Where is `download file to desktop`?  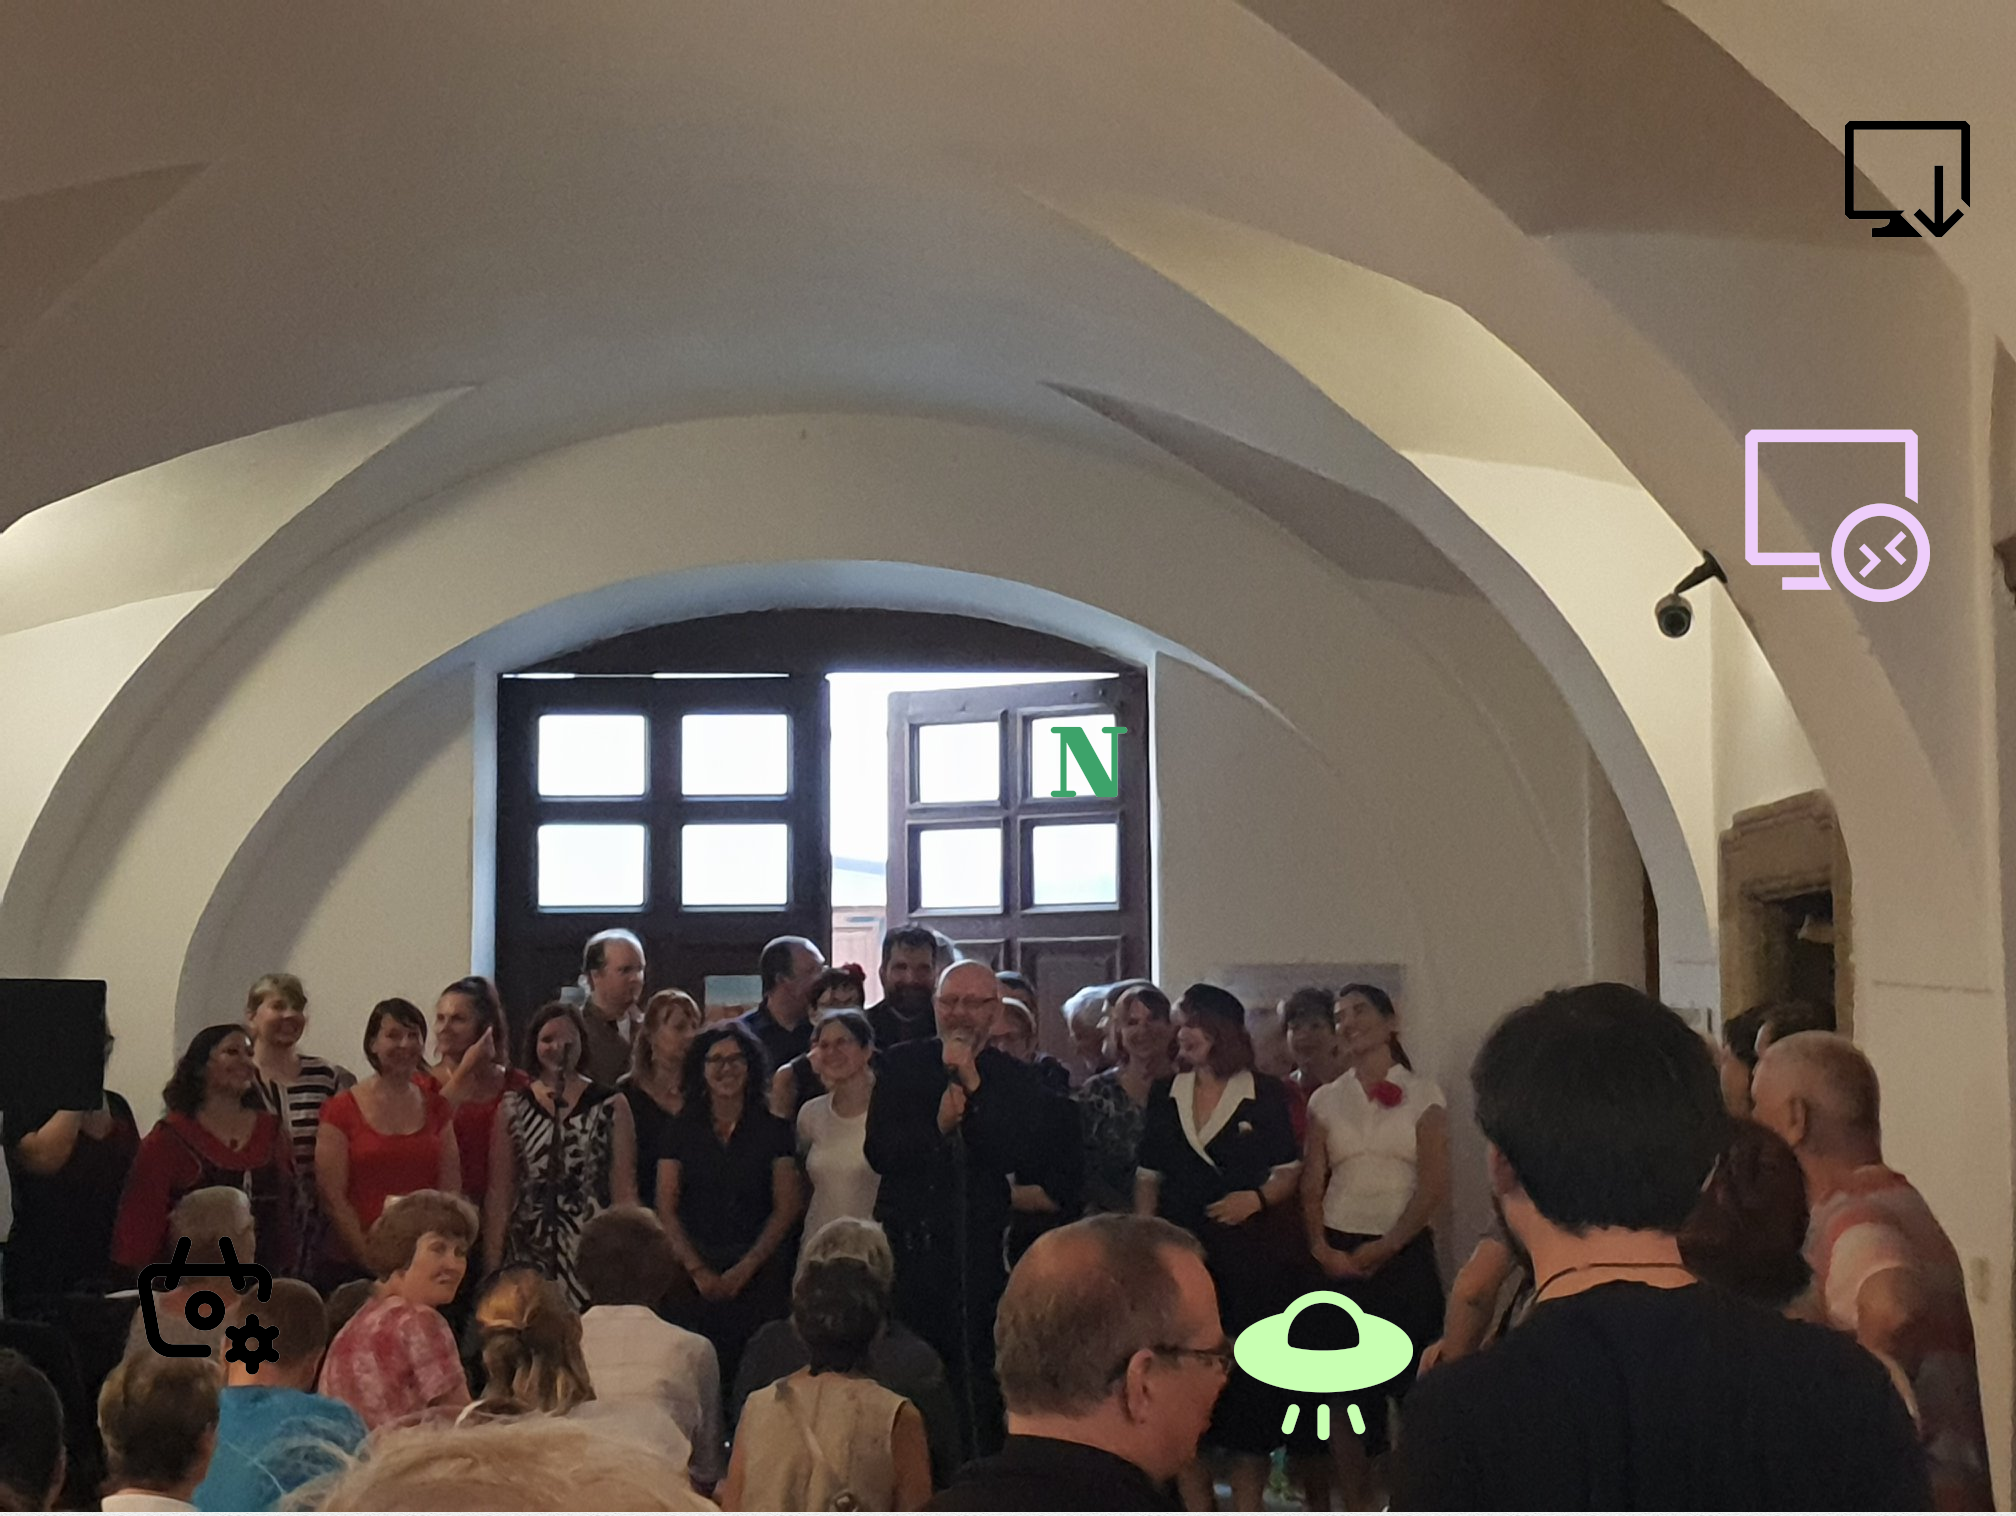
download file to desktop is located at coordinates (1907, 174).